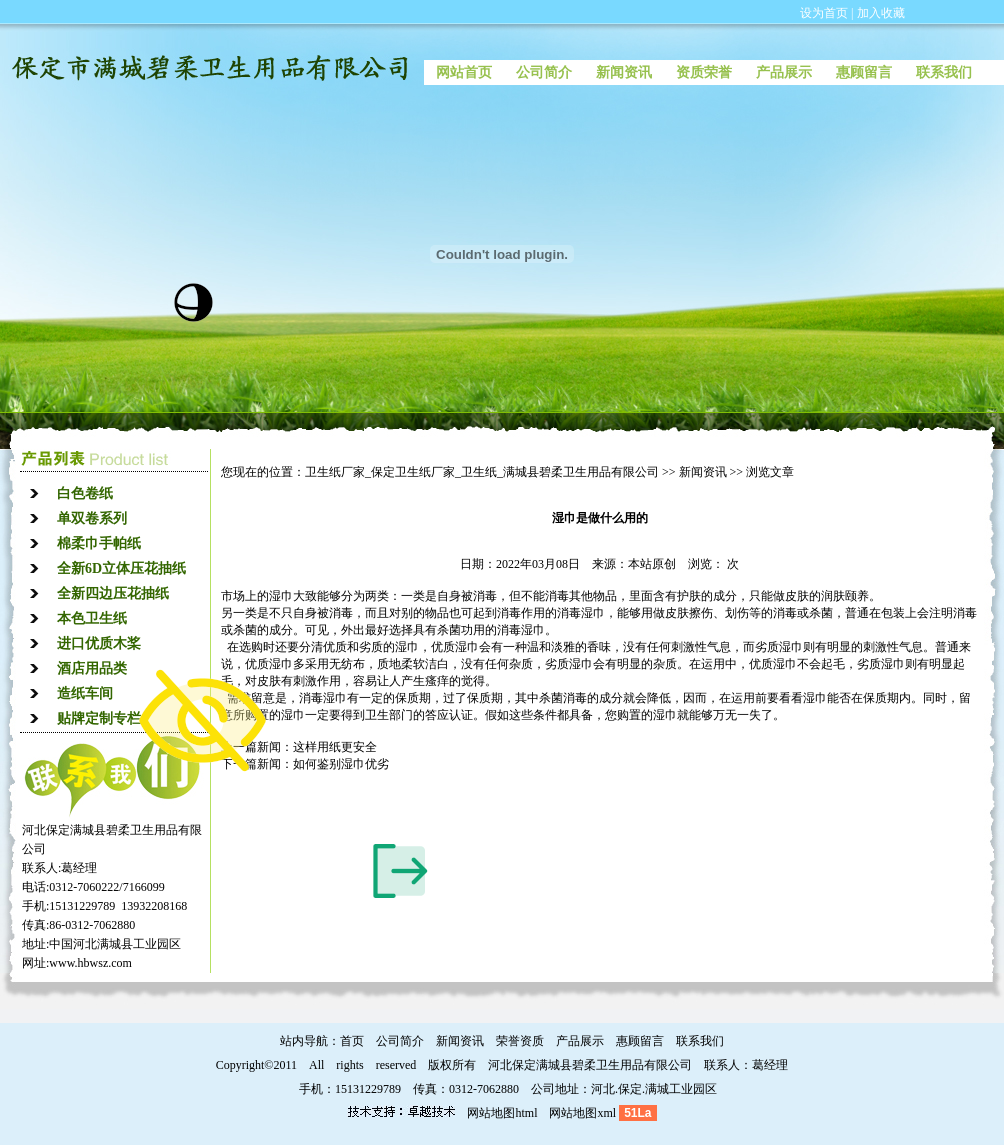  Describe the element at coordinates (193, 302) in the screenshot. I see `indicates a 3D or globe-related feature` at that location.